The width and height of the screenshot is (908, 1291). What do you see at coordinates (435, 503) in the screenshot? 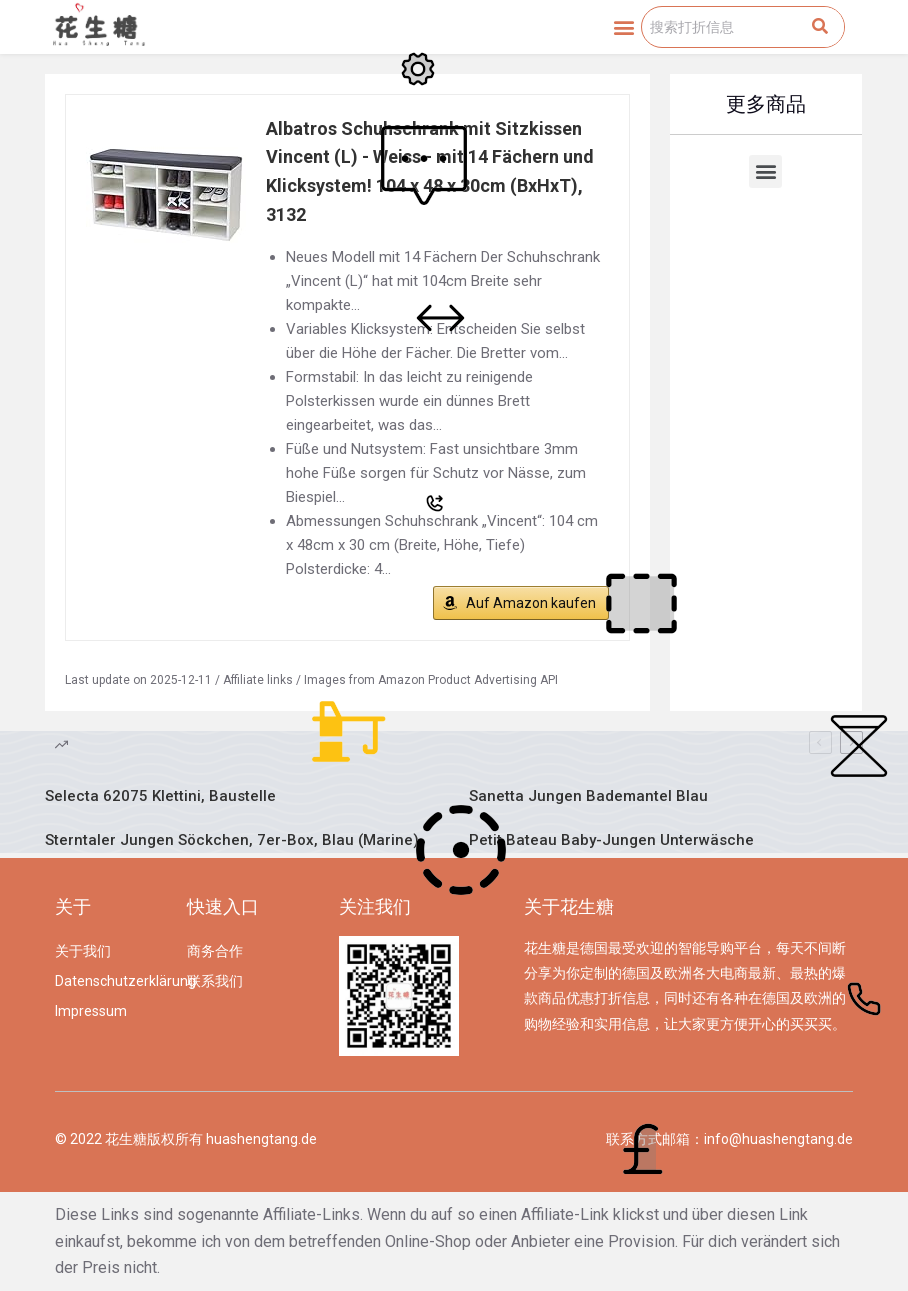
I see `transfer an active call to another person` at bounding box center [435, 503].